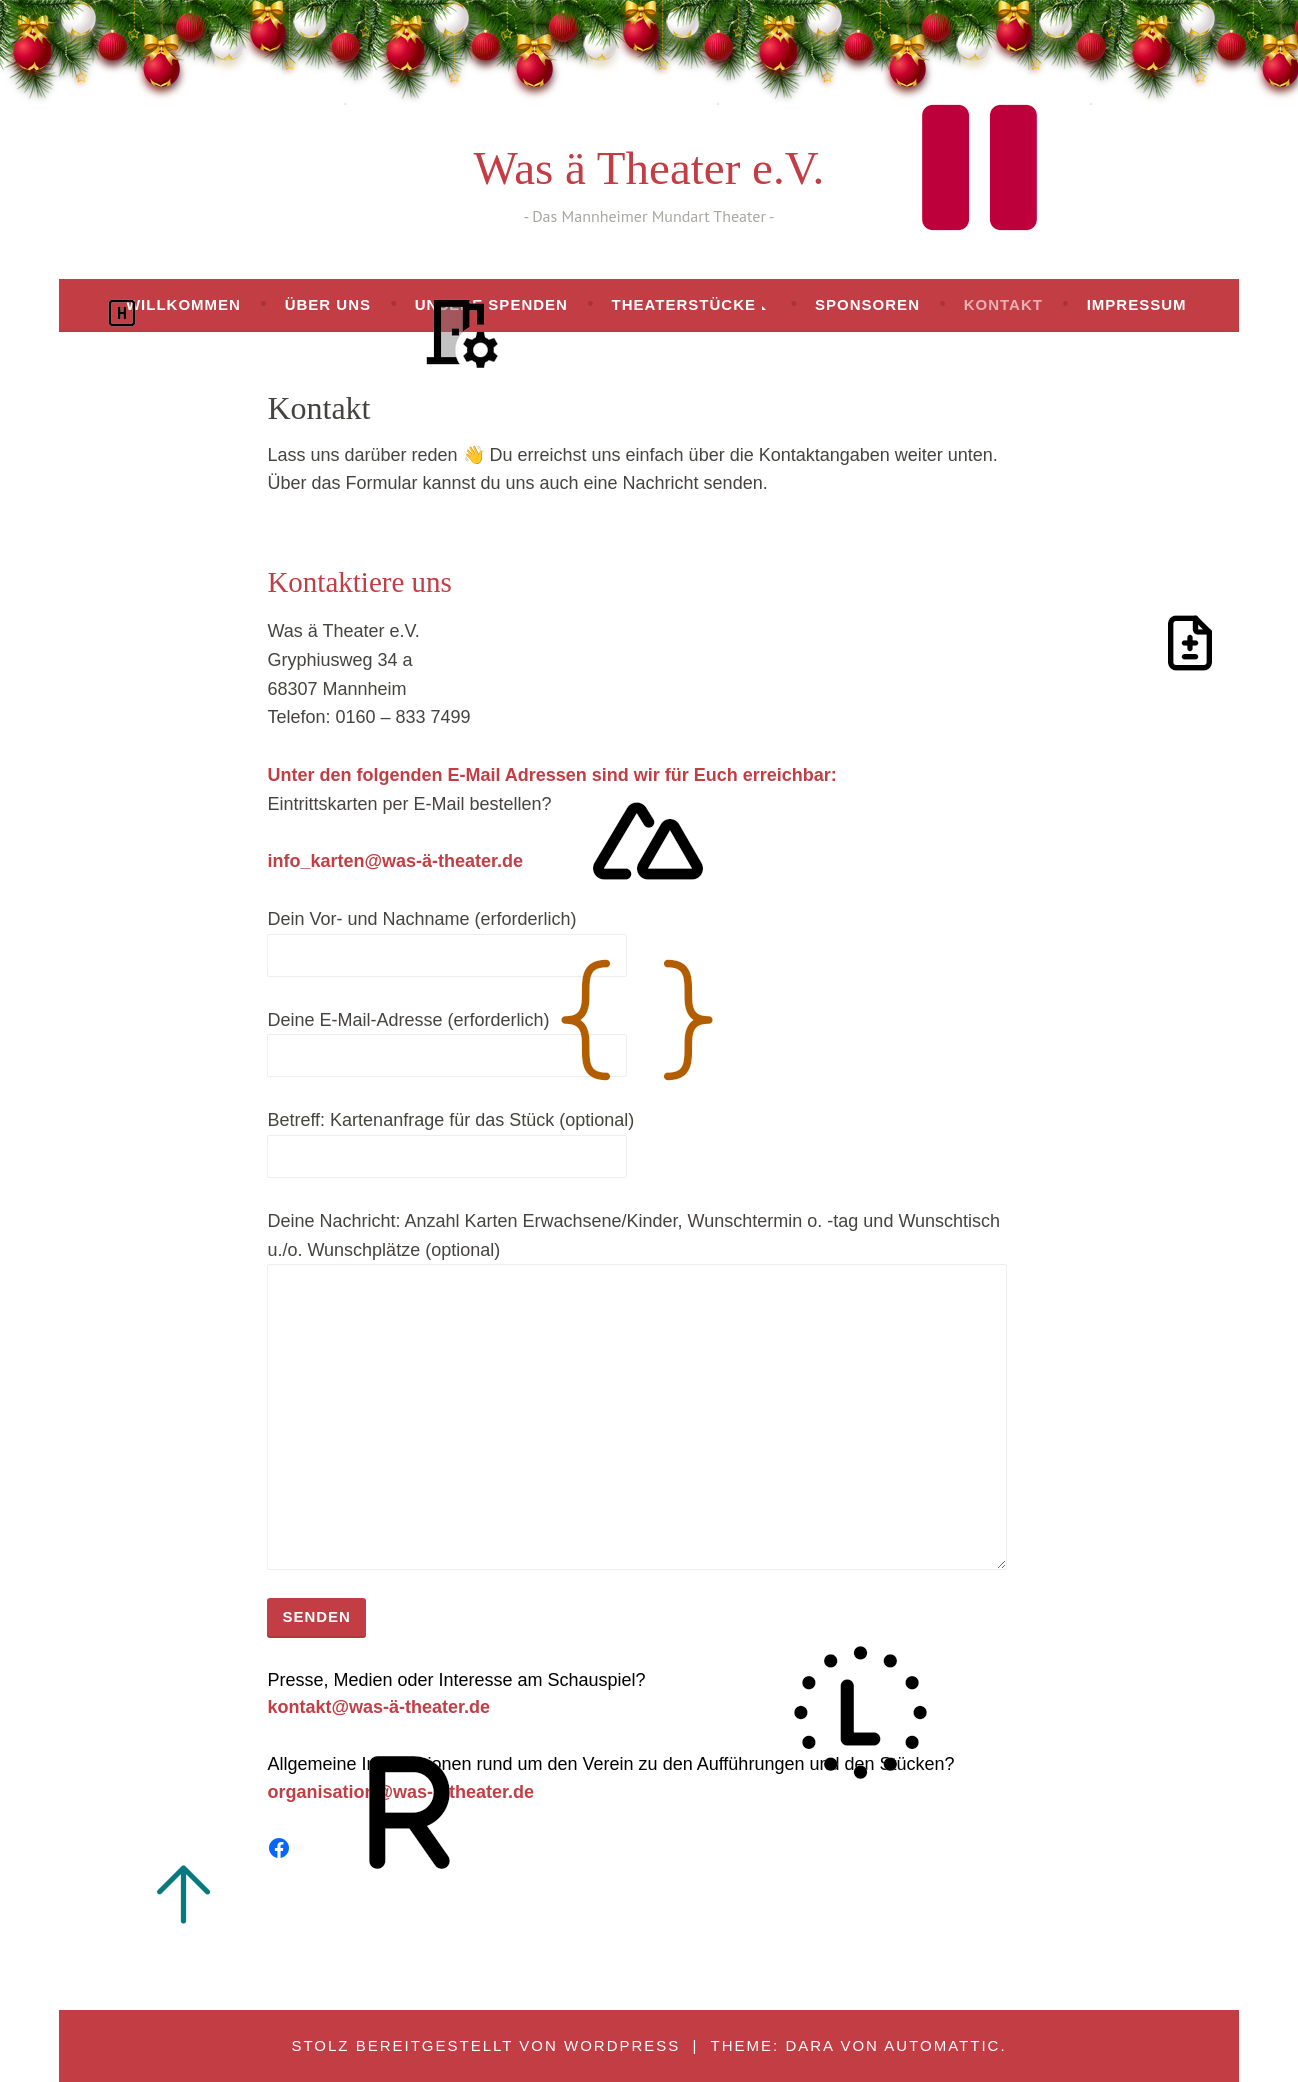 Image resolution: width=1298 pixels, height=2082 pixels. I want to click on nuxt.js framework logo, so click(648, 841).